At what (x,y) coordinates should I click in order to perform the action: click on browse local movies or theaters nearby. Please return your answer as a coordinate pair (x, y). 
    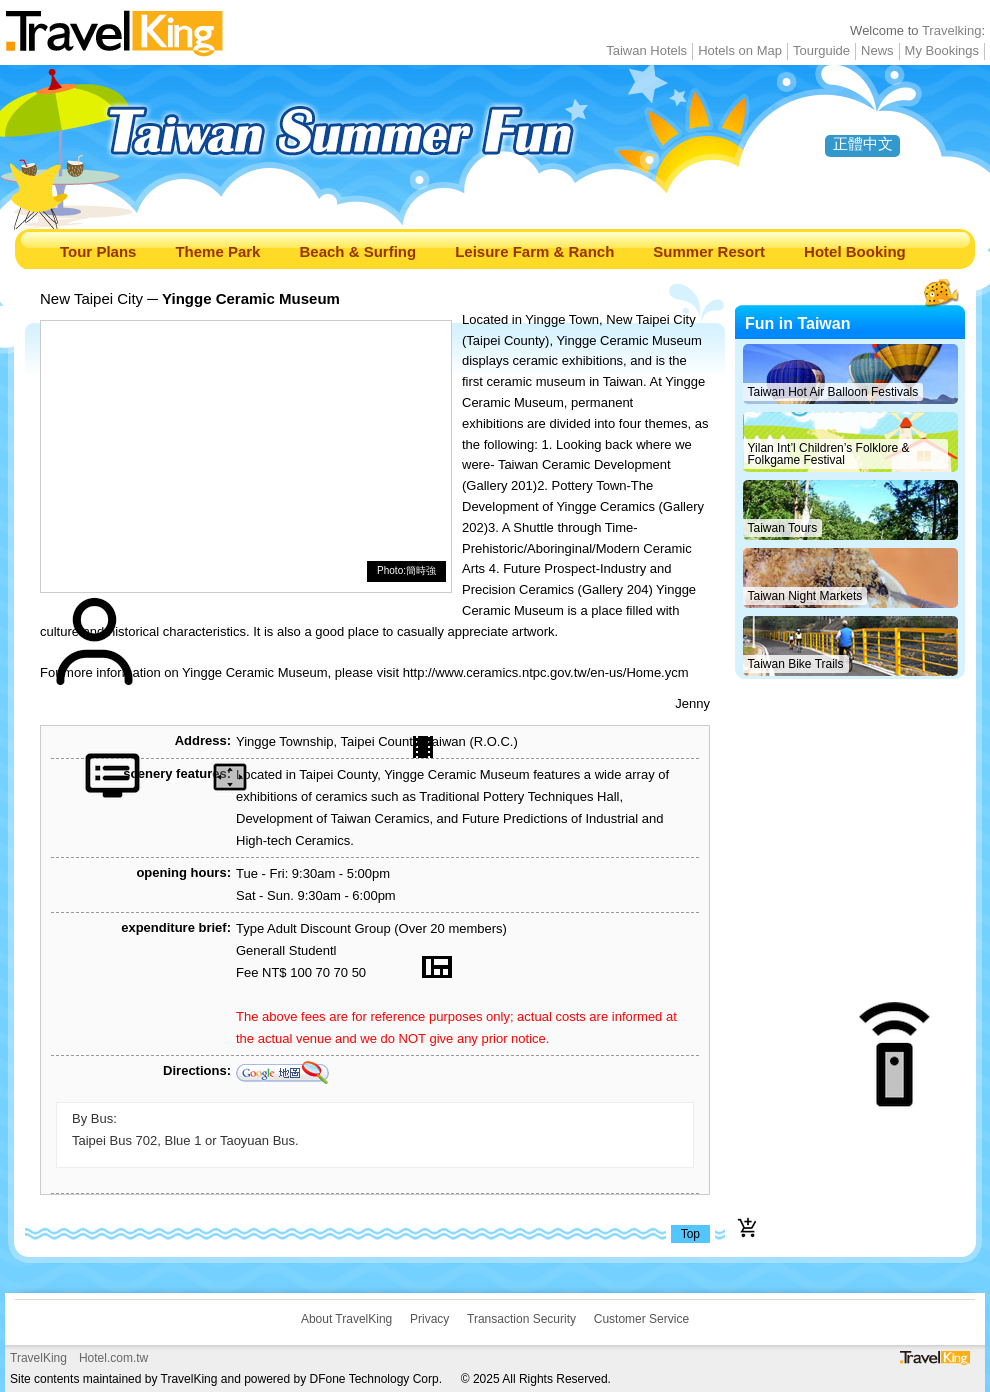
    Looking at the image, I should click on (423, 747).